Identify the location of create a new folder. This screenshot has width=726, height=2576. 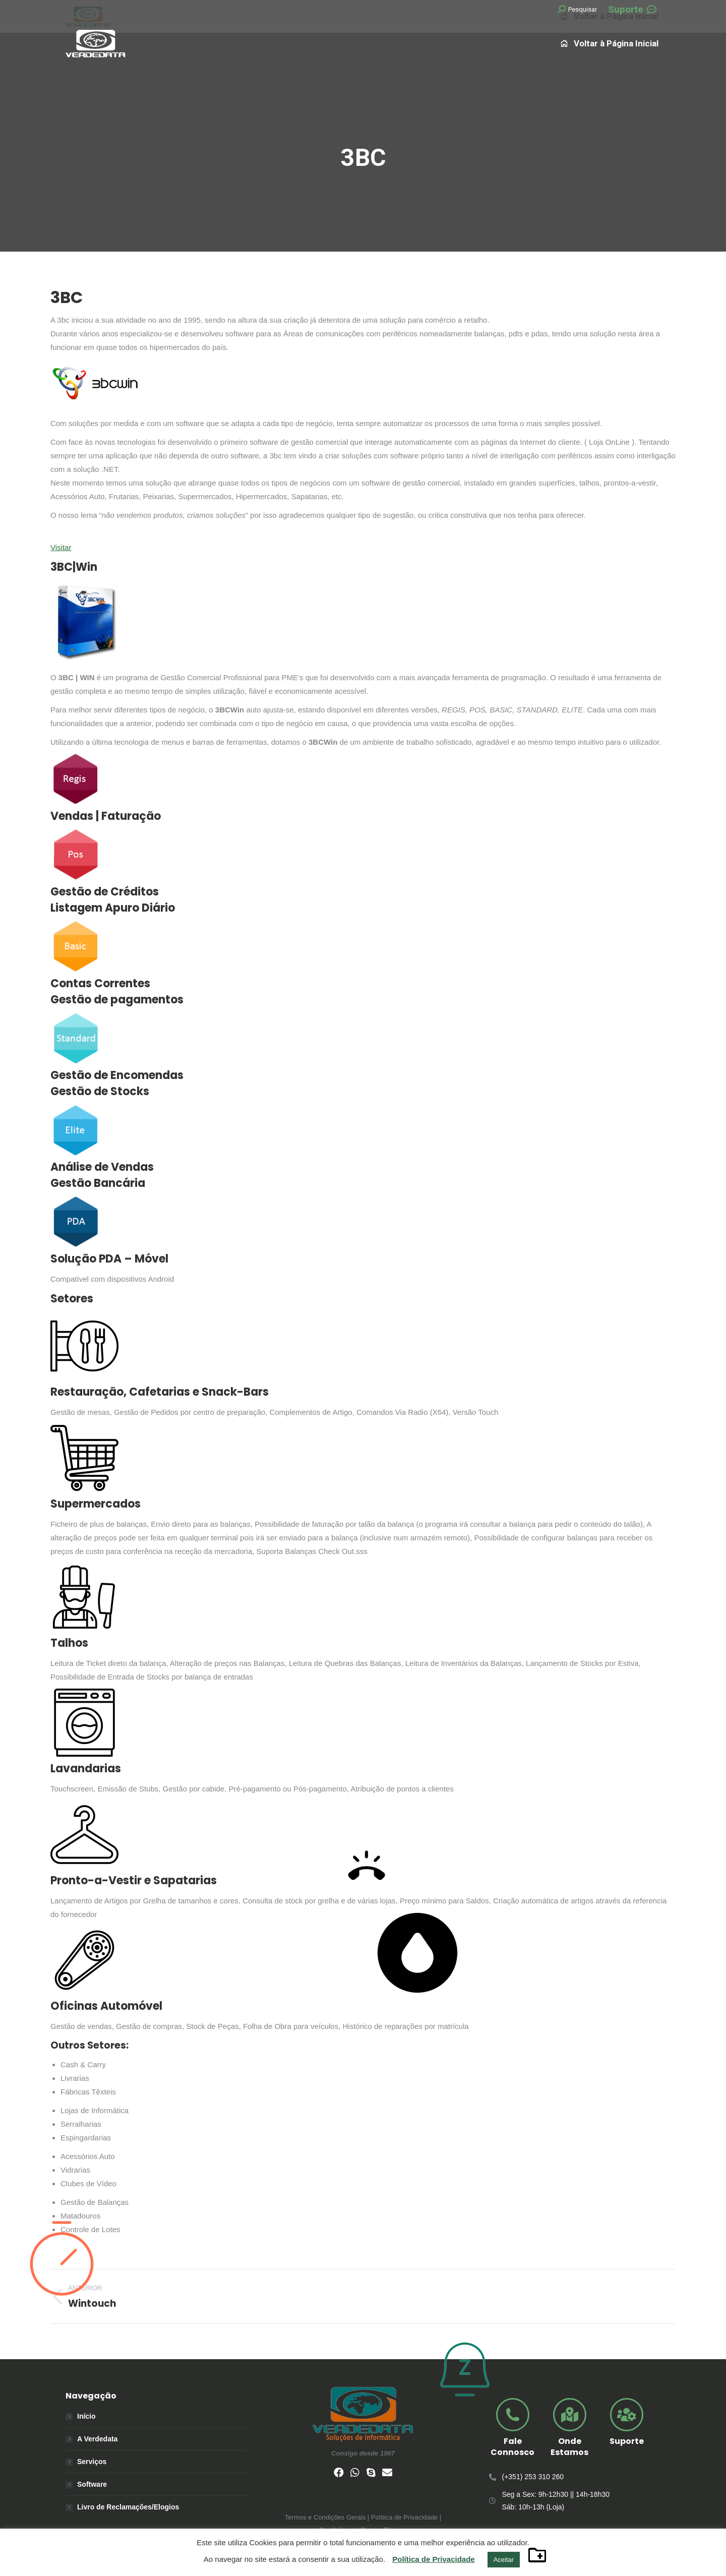
(537, 2555).